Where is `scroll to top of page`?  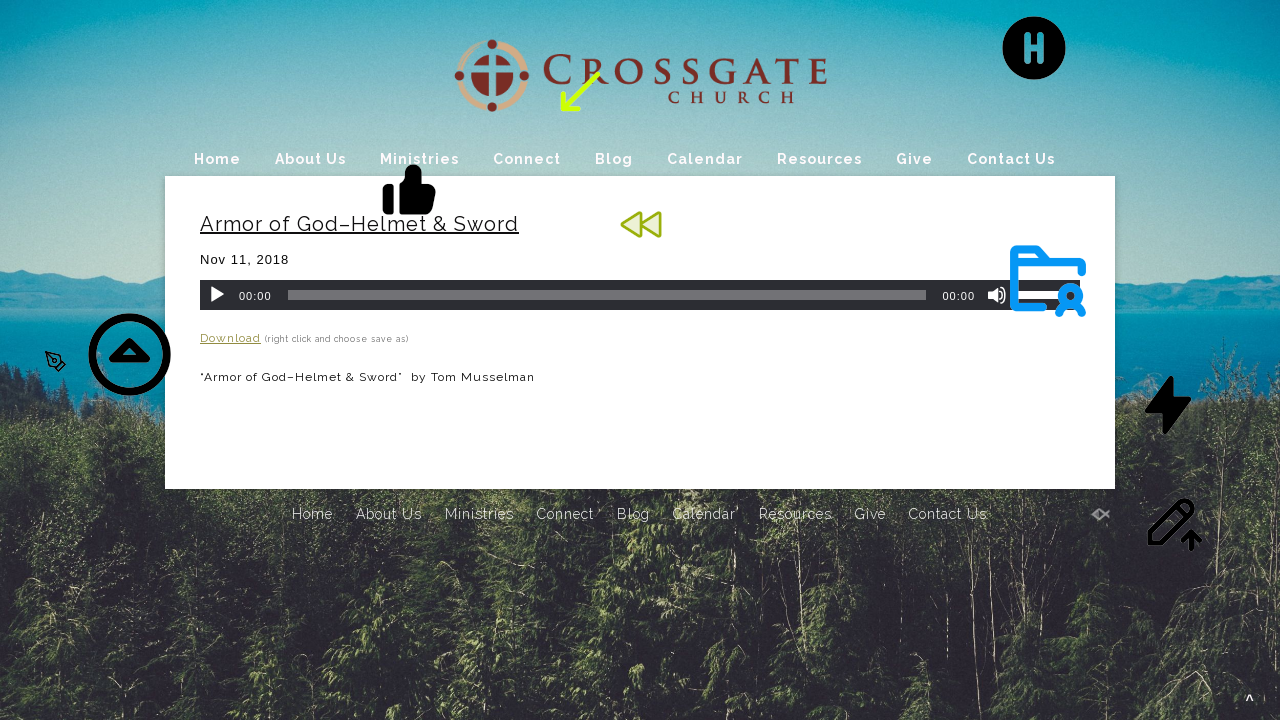 scroll to top of page is located at coordinates (129, 354).